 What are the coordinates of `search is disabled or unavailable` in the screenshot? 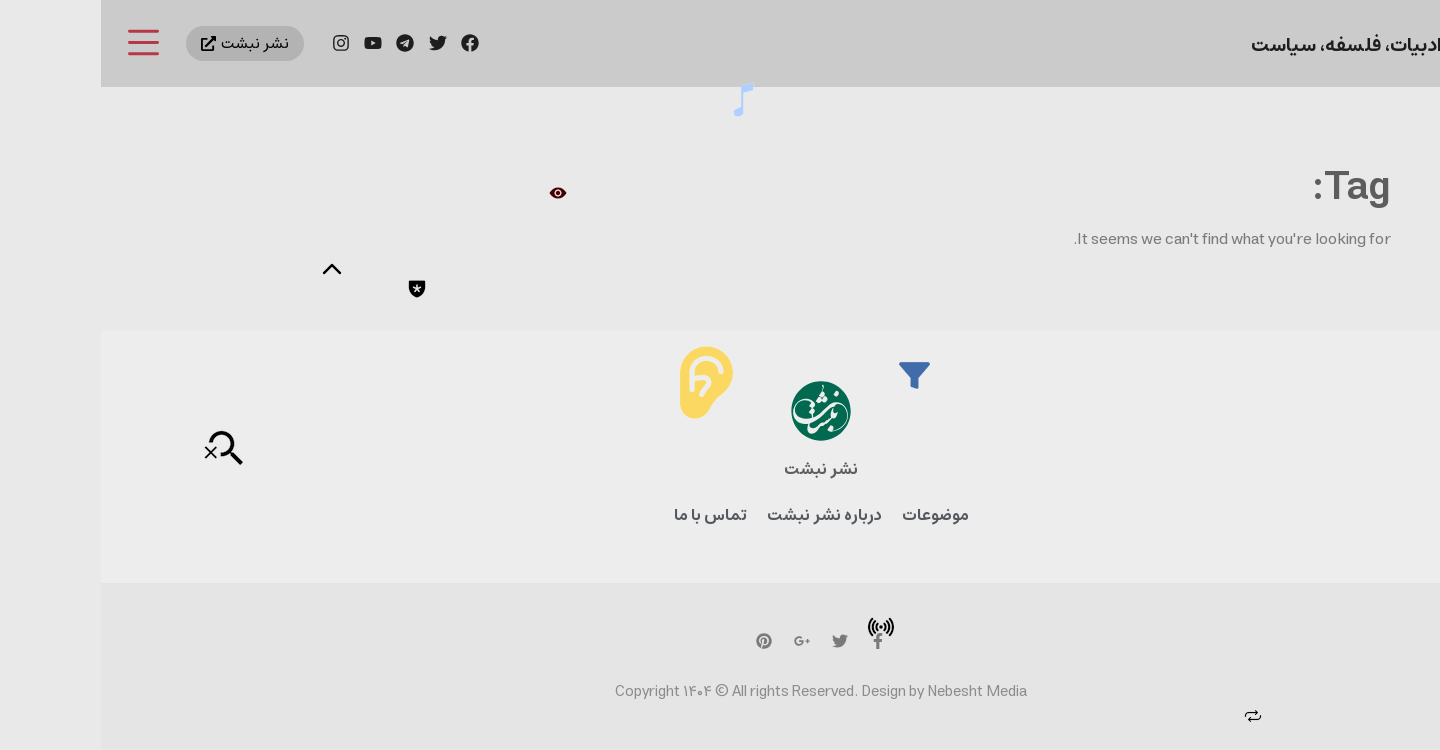 It's located at (226, 448).